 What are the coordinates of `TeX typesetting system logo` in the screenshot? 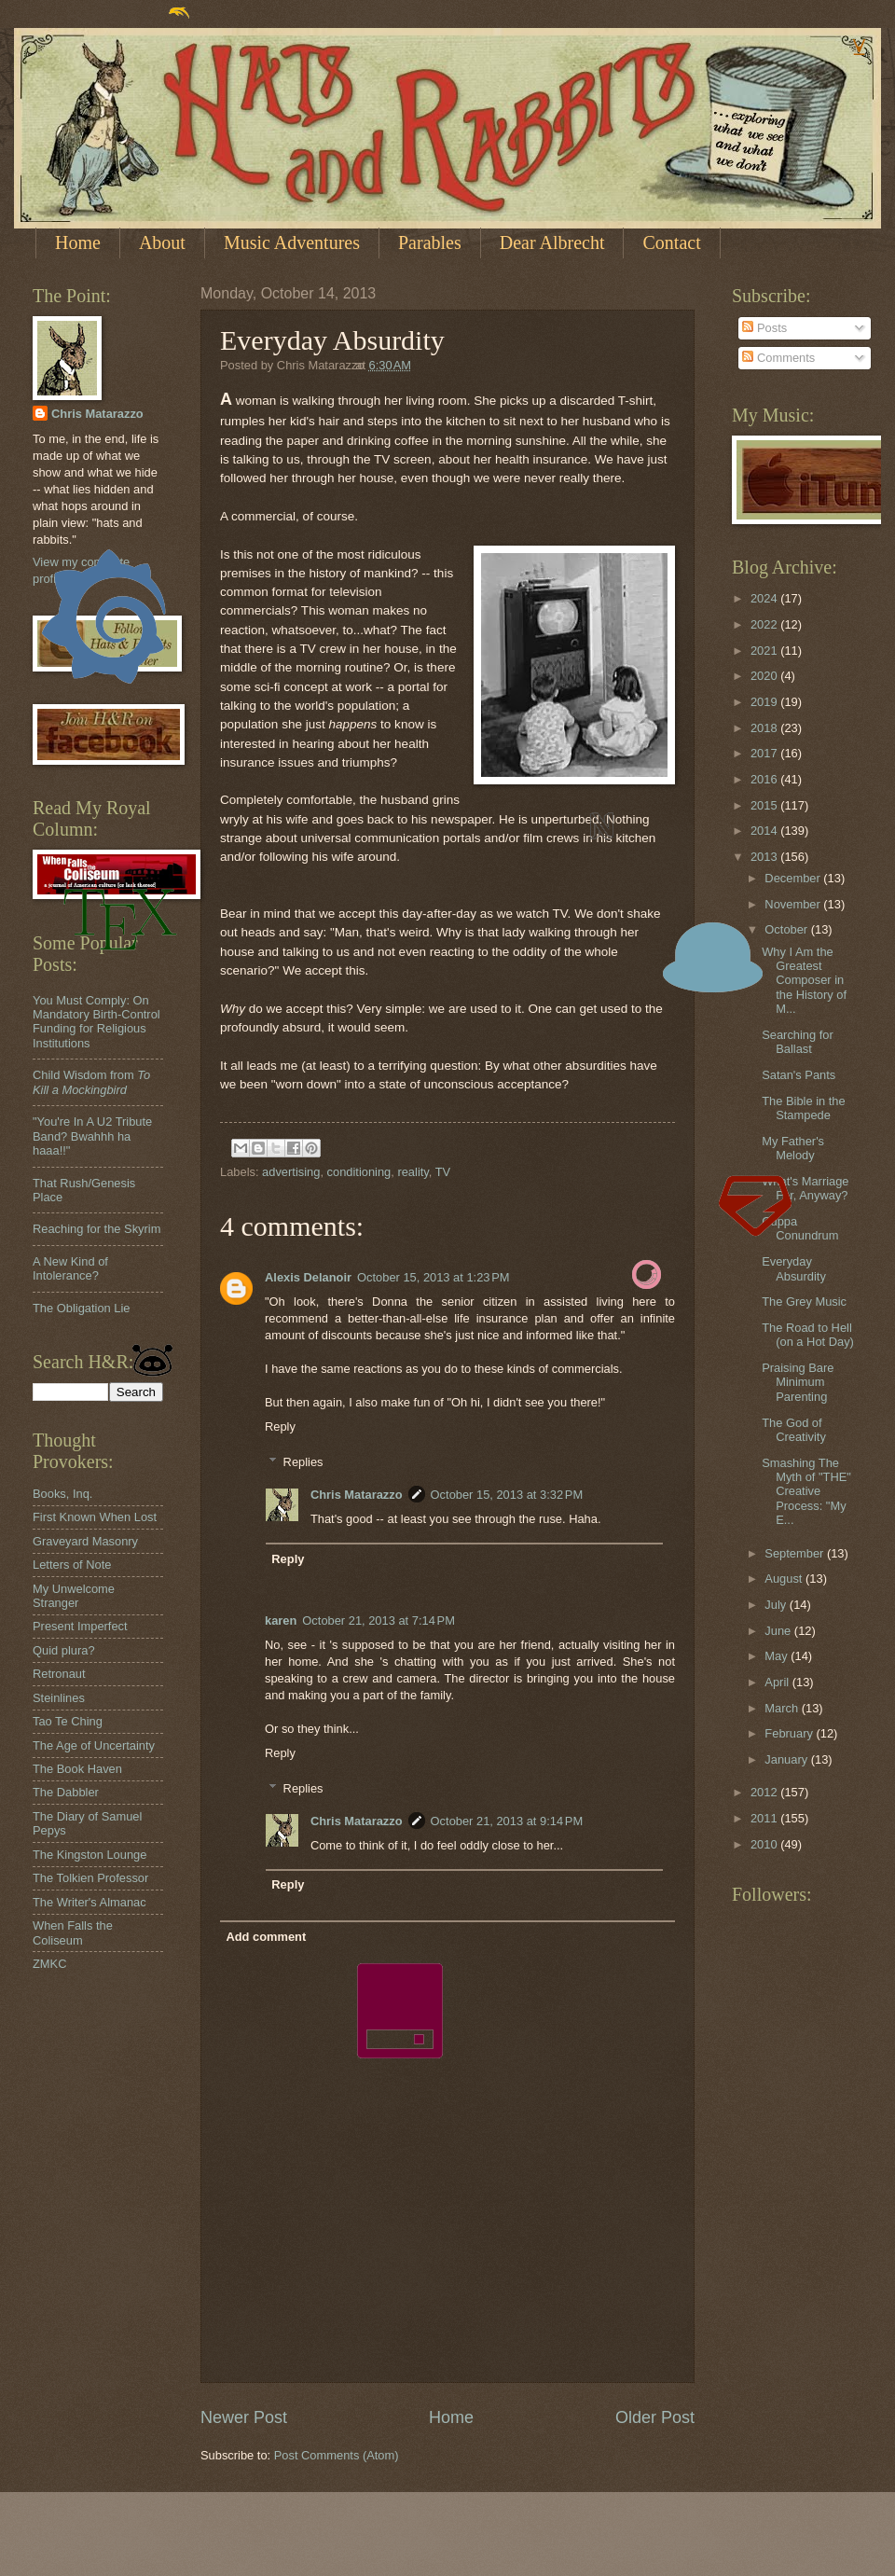 It's located at (120, 920).